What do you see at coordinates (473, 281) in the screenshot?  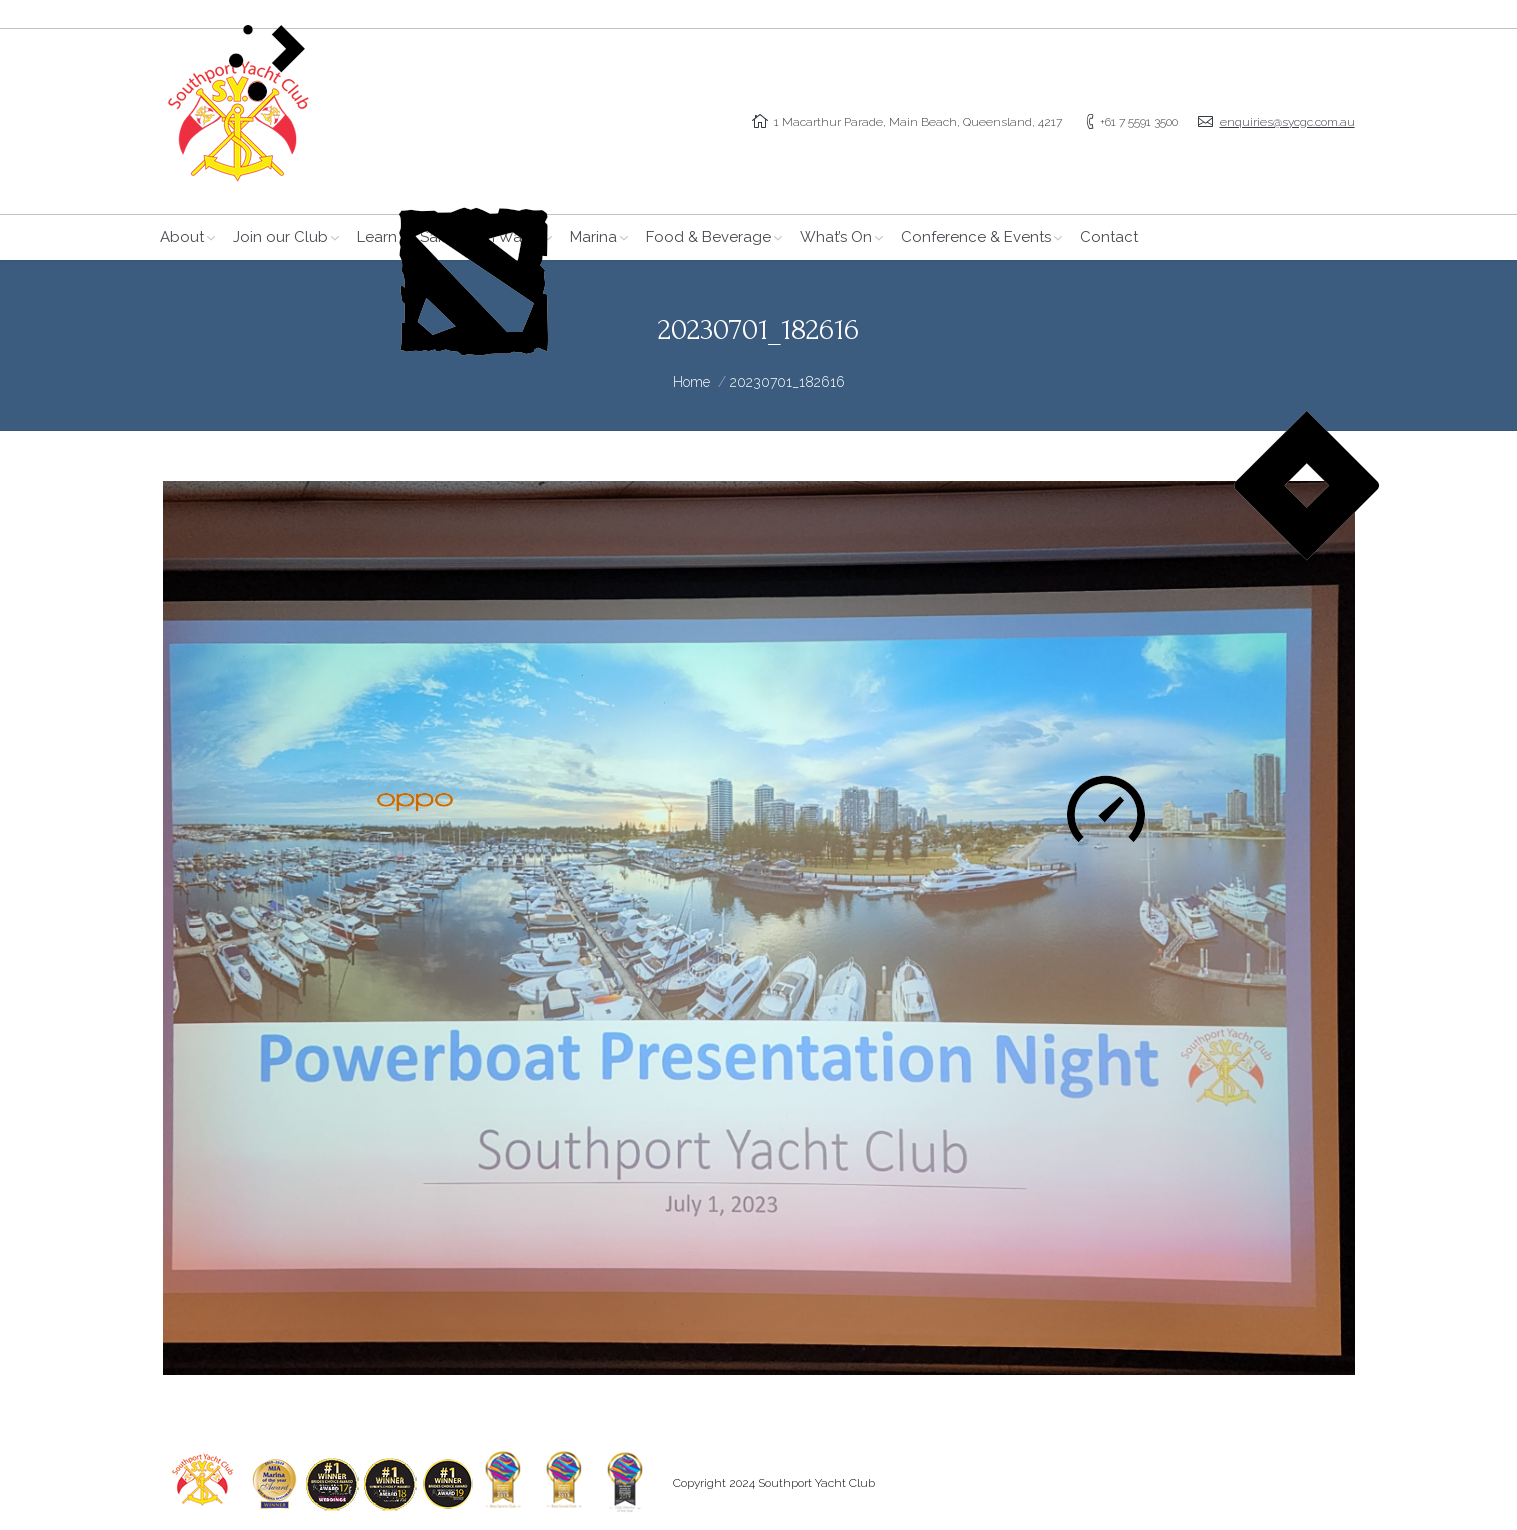 I see `launch Dota 2 game` at bounding box center [473, 281].